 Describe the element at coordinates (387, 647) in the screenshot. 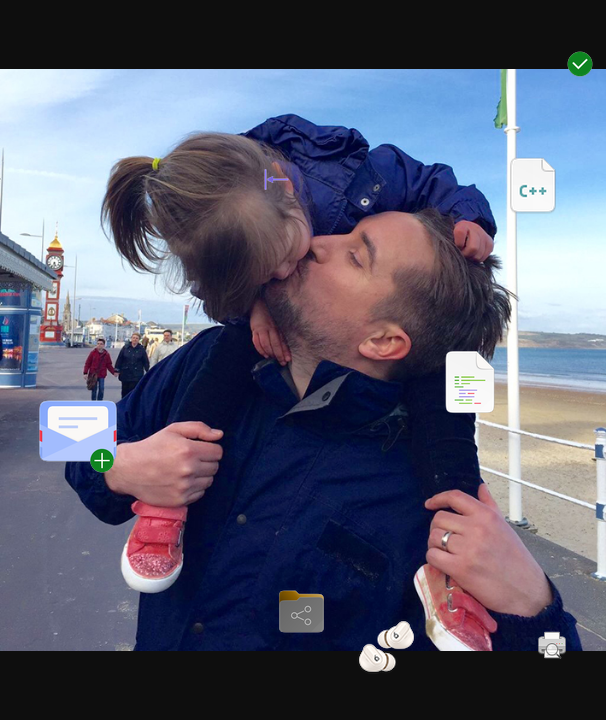

I see `connect beats wireless earbuds via bluetooth` at that location.